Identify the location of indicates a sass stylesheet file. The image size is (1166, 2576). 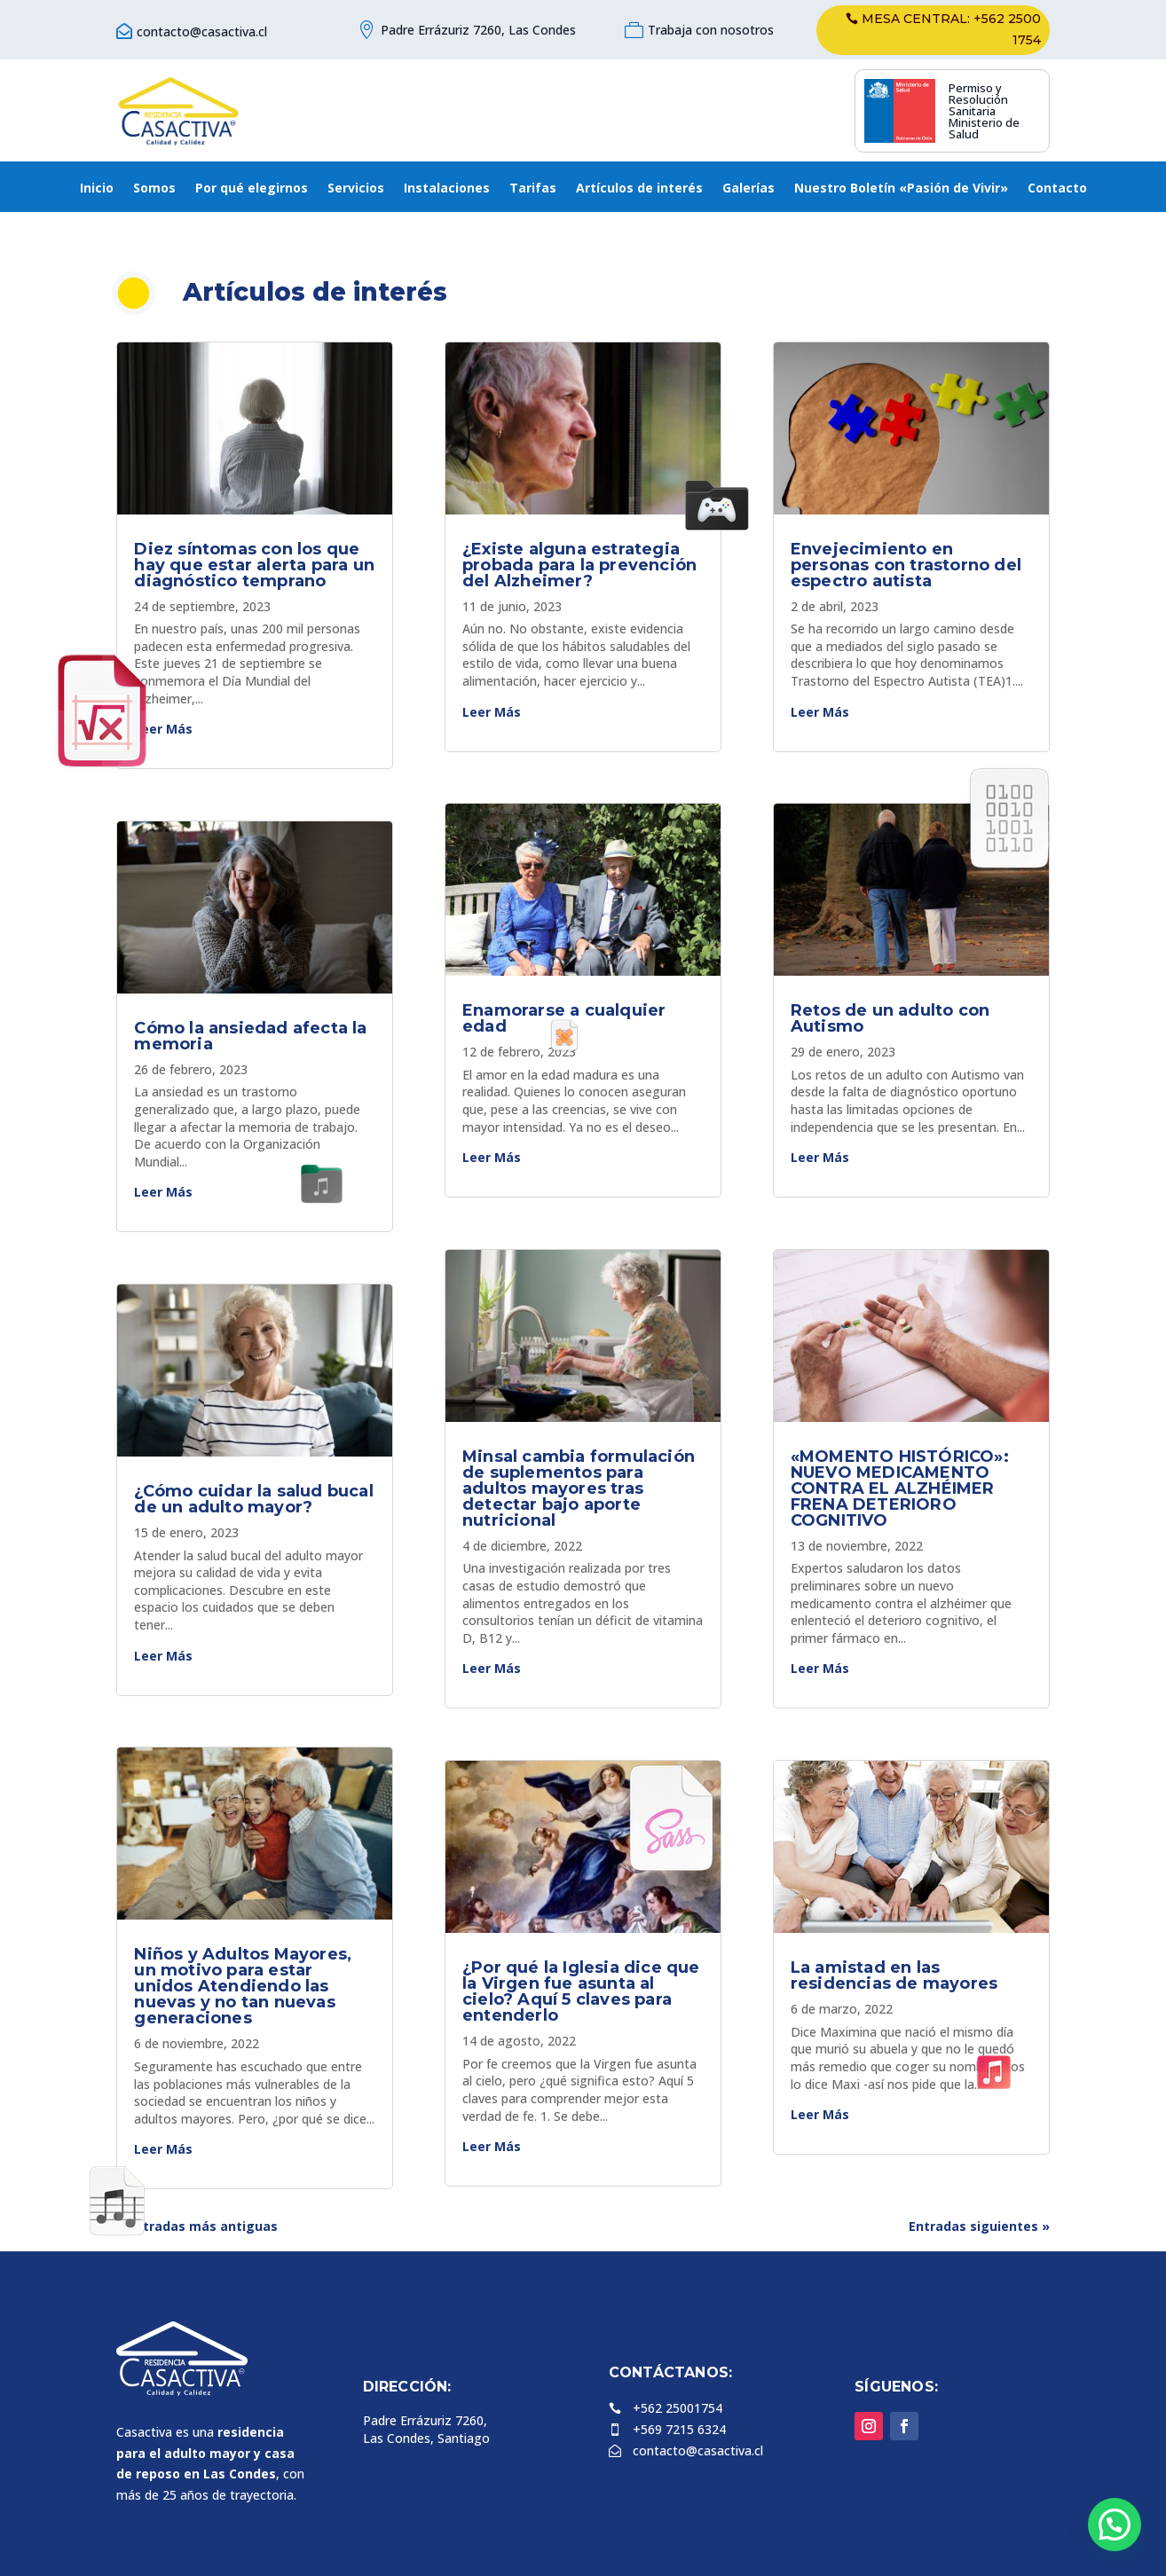
(671, 1818).